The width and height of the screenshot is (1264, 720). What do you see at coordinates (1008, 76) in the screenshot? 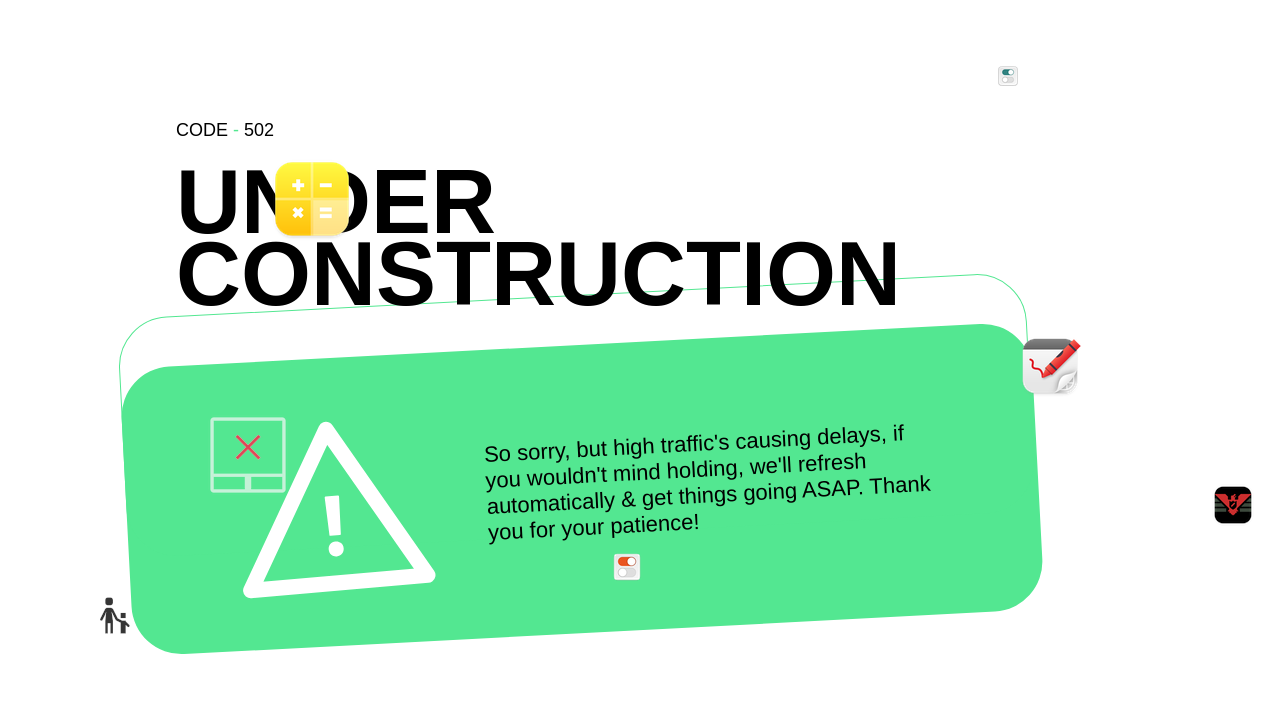
I see `open unity tweak tool settings` at bounding box center [1008, 76].